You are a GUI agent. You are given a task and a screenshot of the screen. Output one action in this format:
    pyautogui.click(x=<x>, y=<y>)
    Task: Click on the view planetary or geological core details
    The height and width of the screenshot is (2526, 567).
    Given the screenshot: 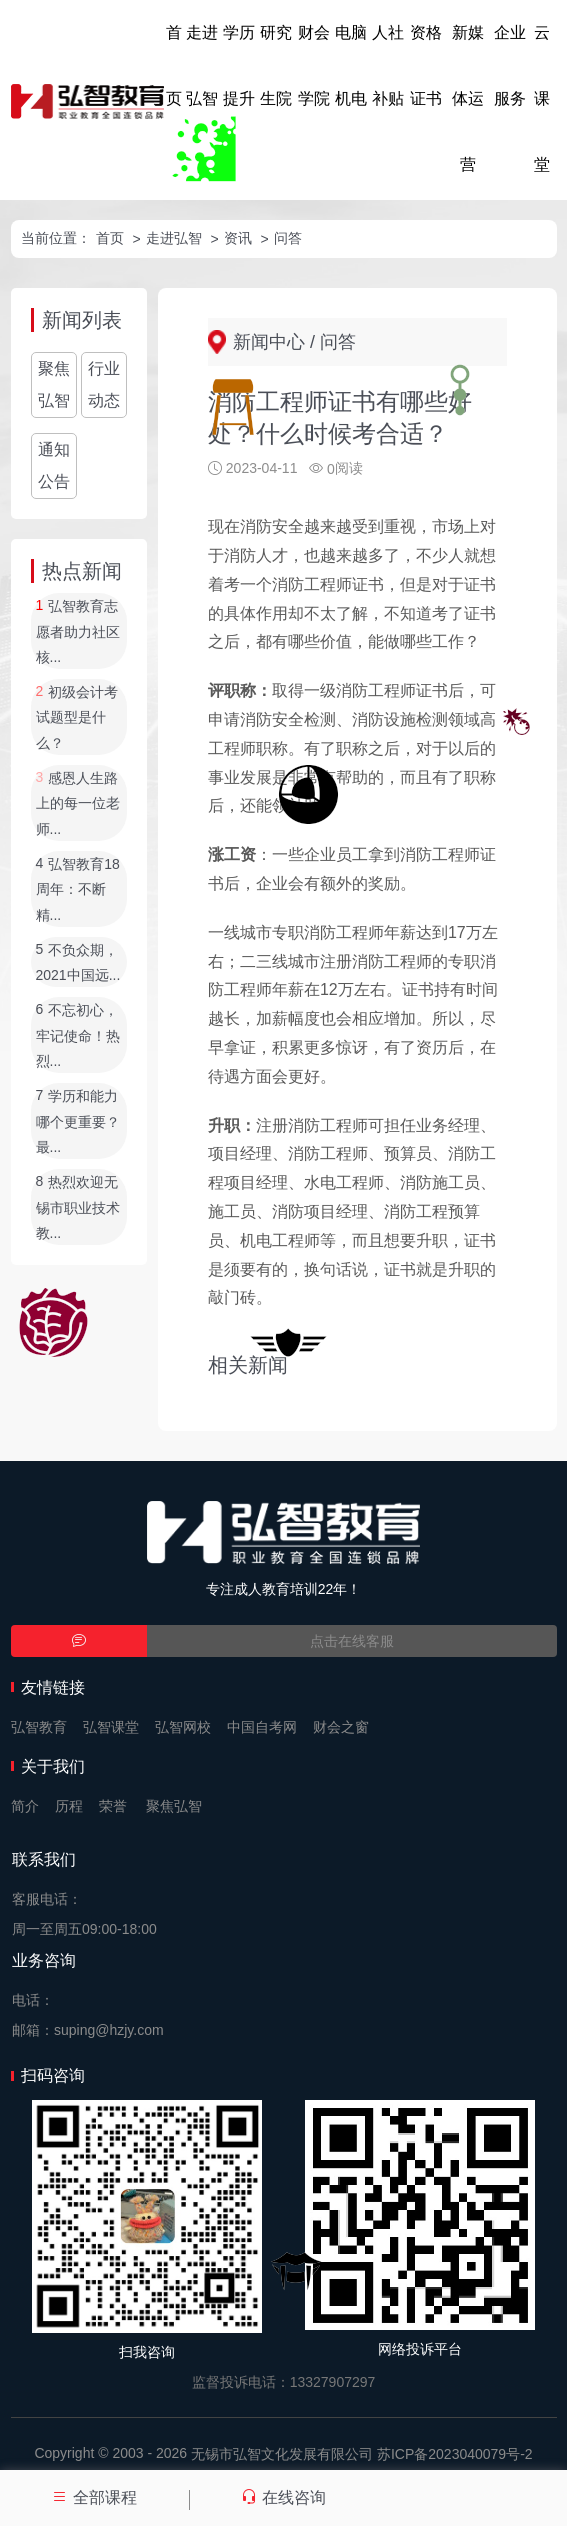 What is the action you would take?
    pyautogui.click(x=308, y=794)
    